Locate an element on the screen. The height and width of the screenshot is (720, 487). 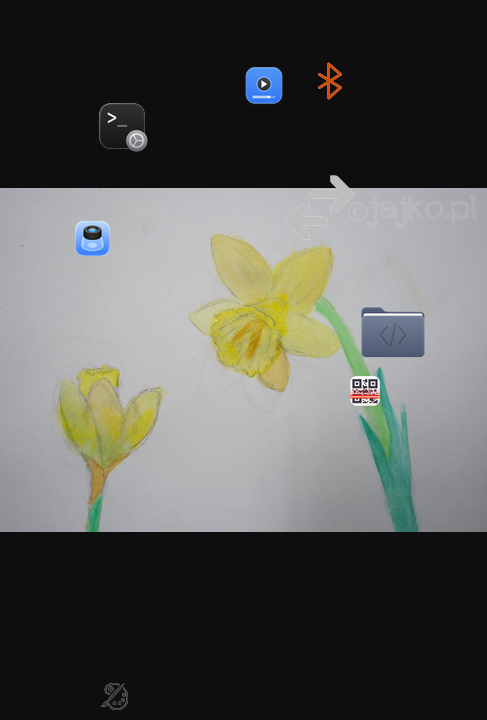
open graphics or drawing applications is located at coordinates (114, 696).